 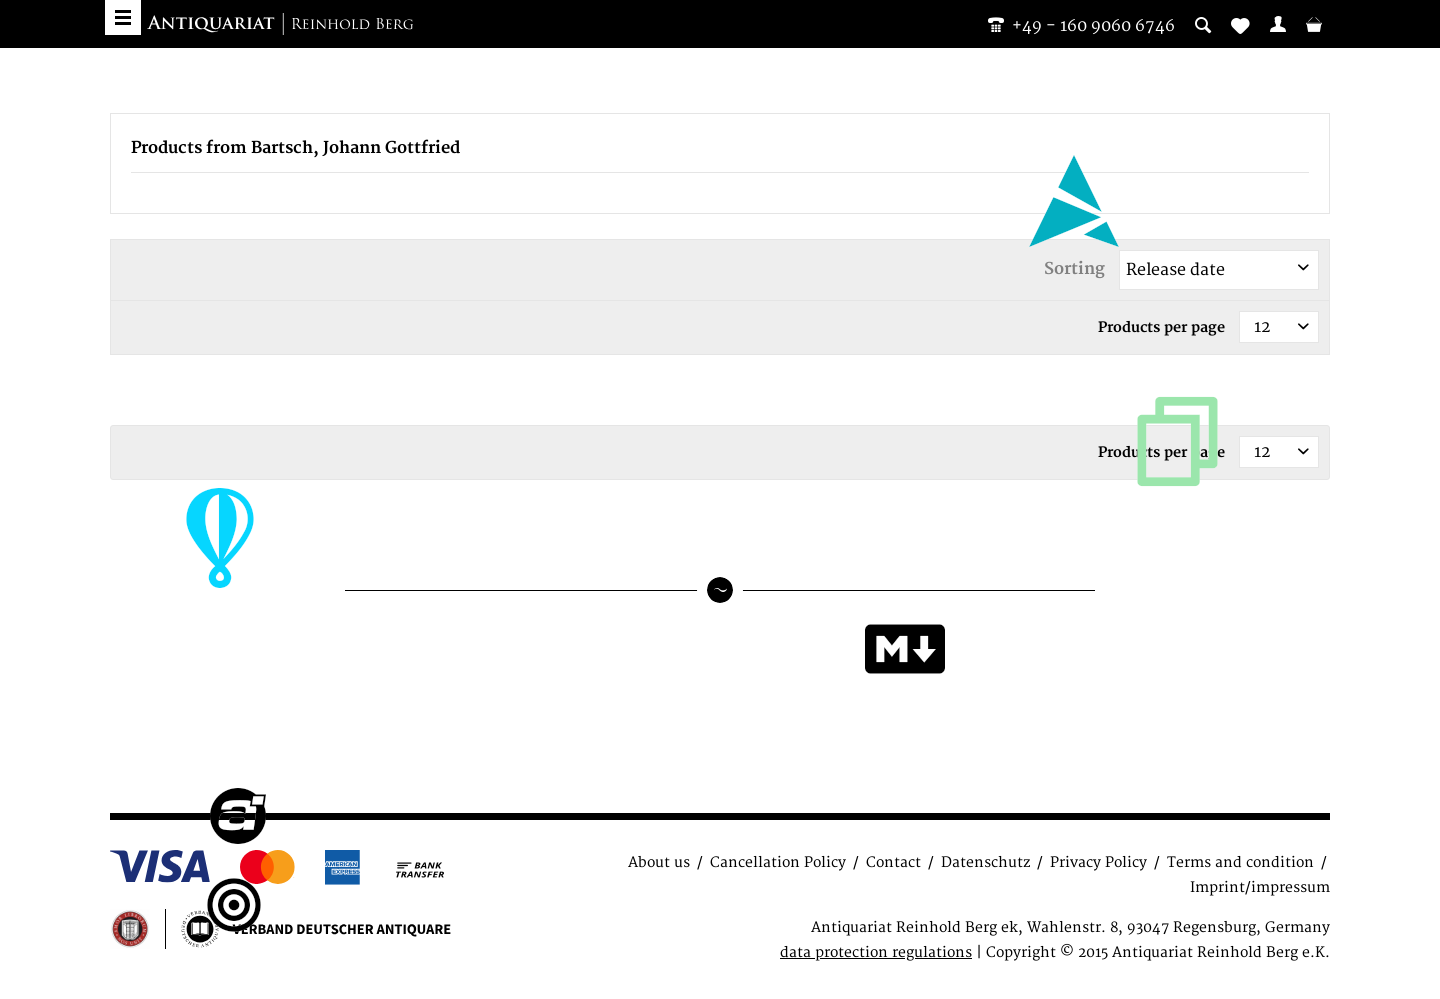 What do you see at coordinates (1074, 201) in the screenshot?
I see `artix linux logo` at bounding box center [1074, 201].